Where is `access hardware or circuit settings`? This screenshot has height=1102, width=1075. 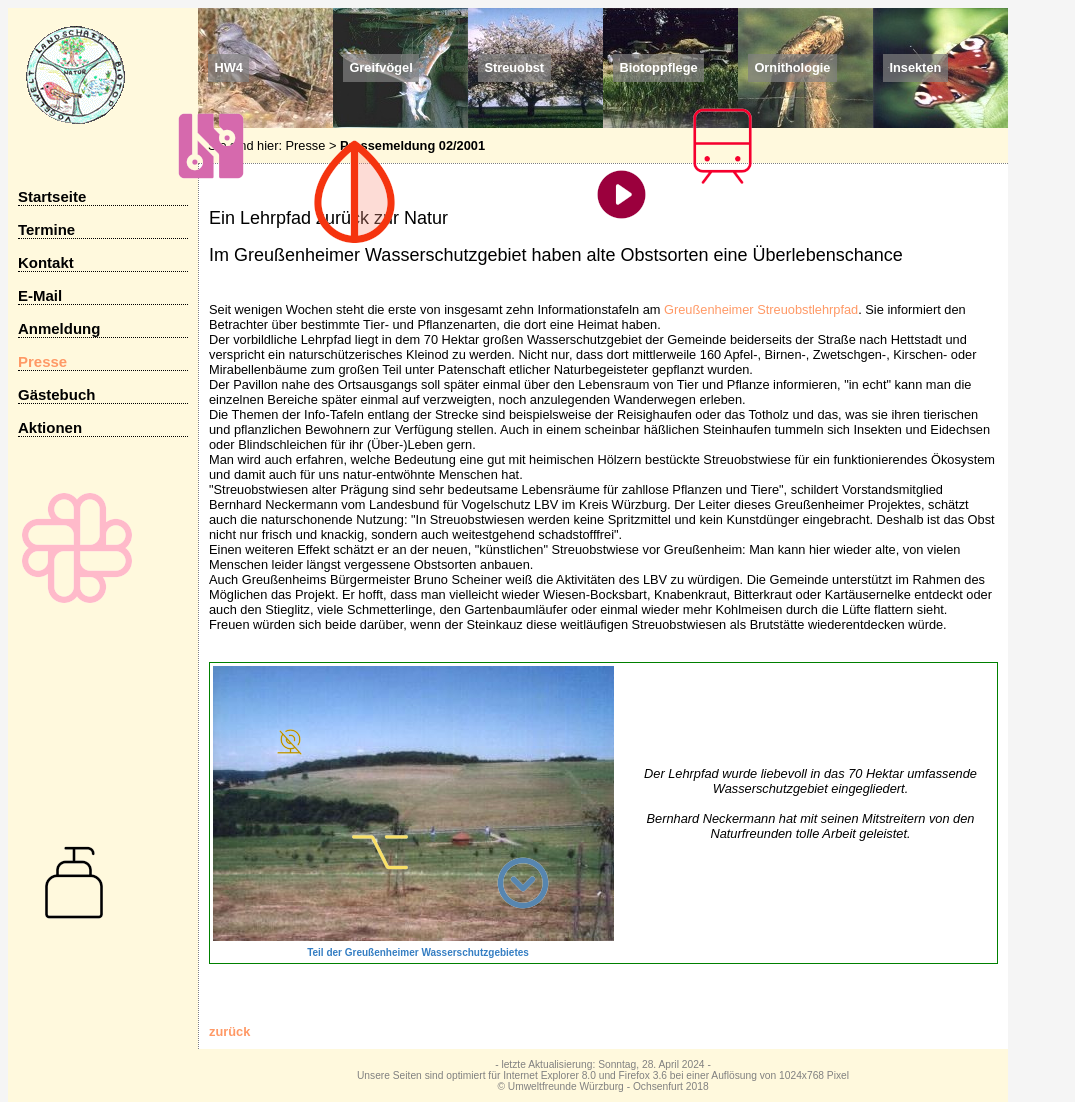
access hardware or circuit settings is located at coordinates (211, 146).